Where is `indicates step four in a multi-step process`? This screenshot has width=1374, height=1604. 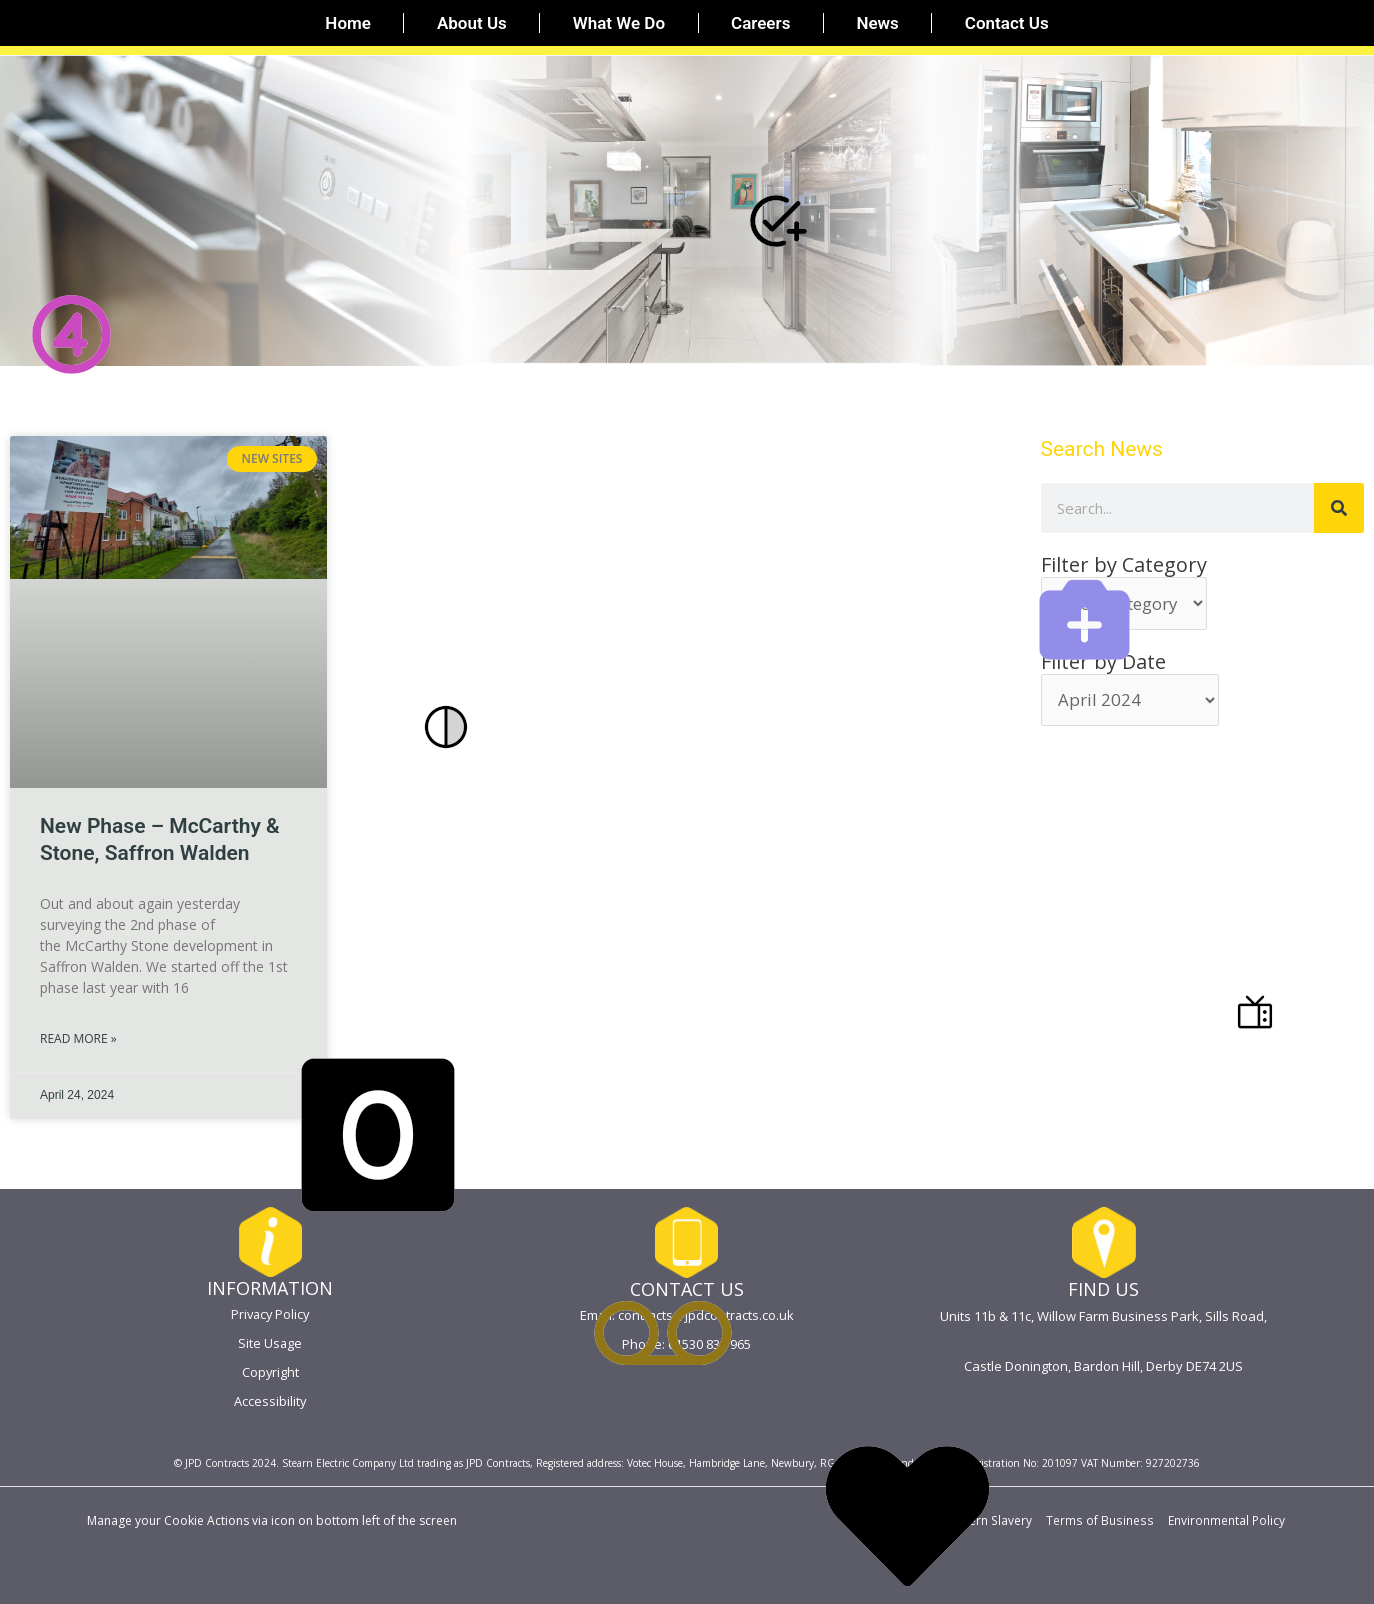
indicates step four in a multi-step process is located at coordinates (71, 334).